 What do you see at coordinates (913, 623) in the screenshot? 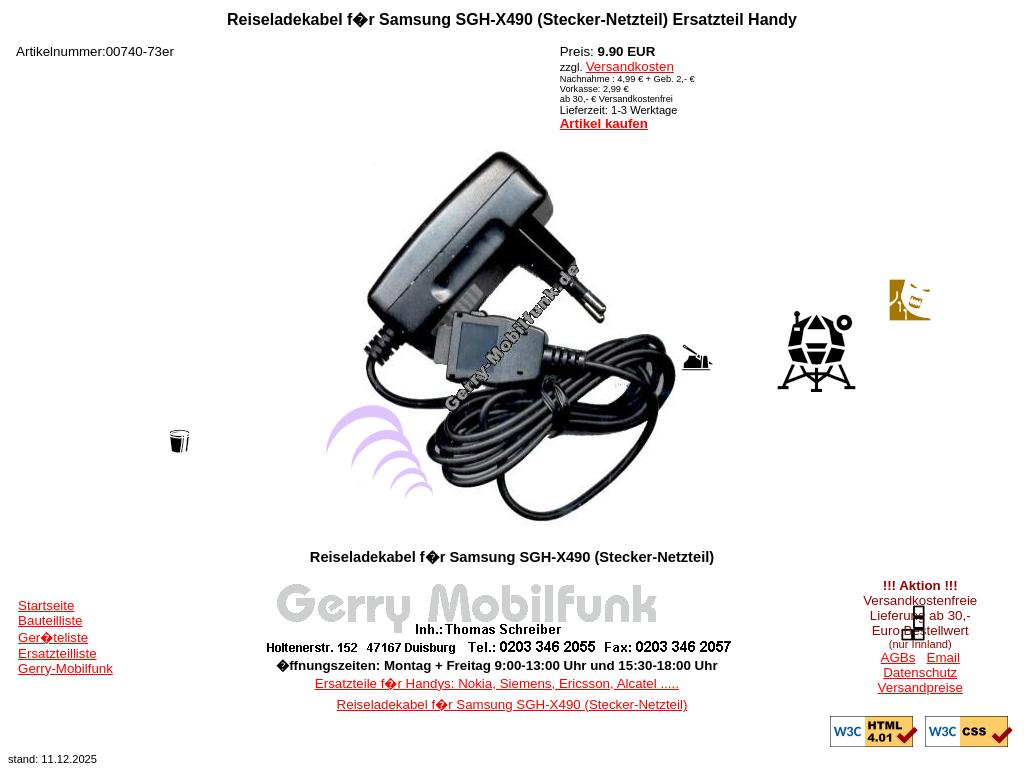
I see `represents a tetris J-block piece` at bounding box center [913, 623].